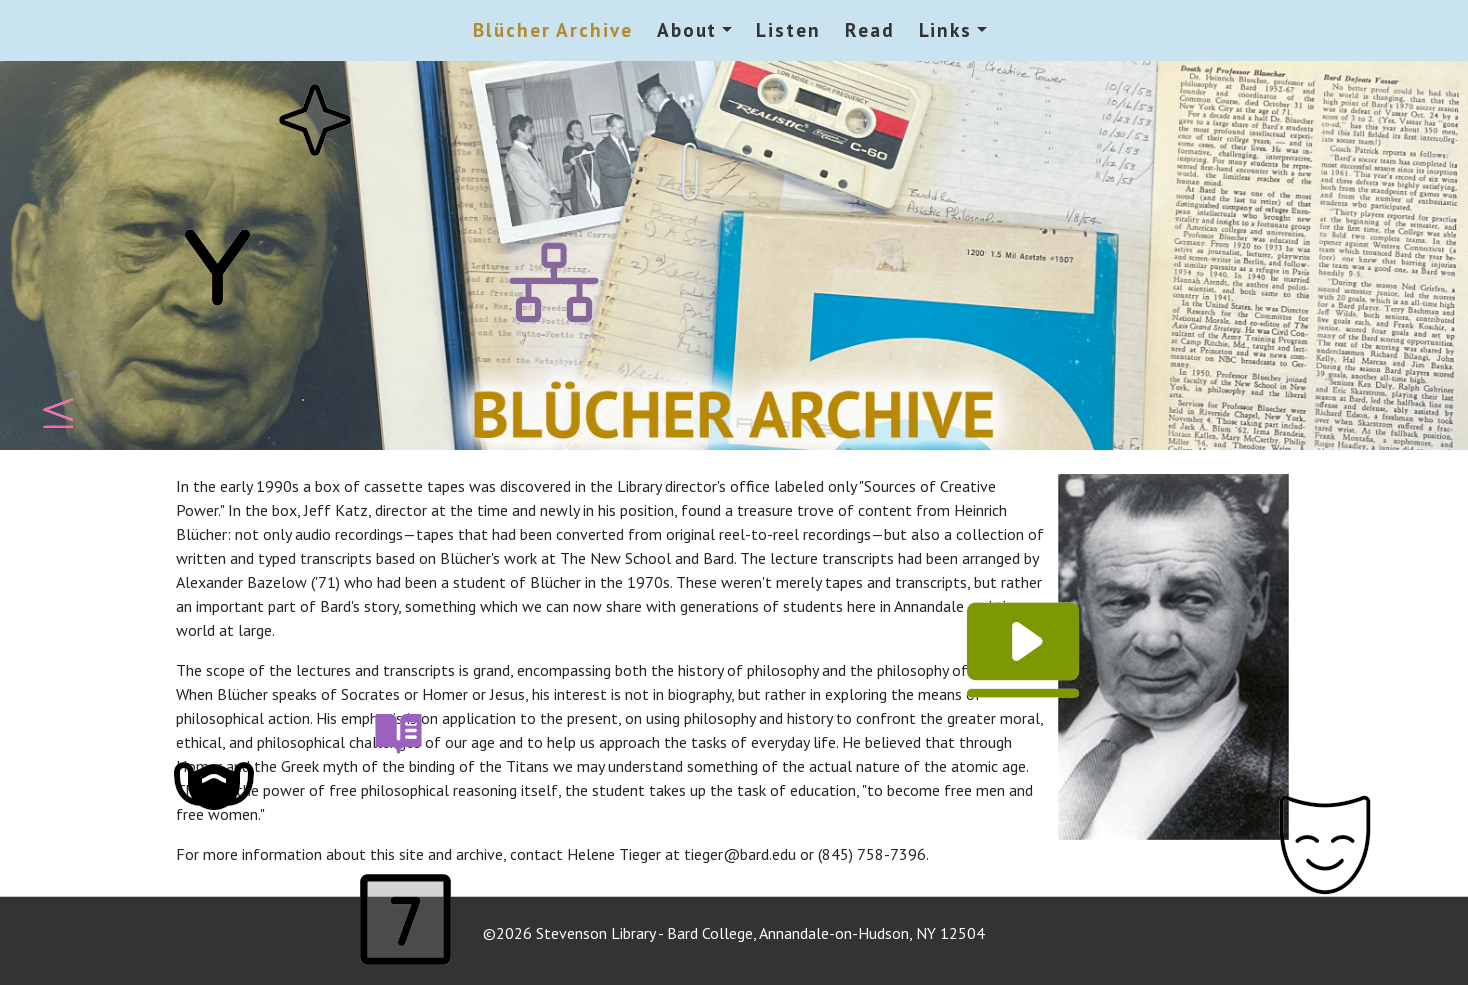 The width and height of the screenshot is (1468, 985). What do you see at coordinates (405, 919) in the screenshot?
I see `select or navigate to item number seven` at bounding box center [405, 919].